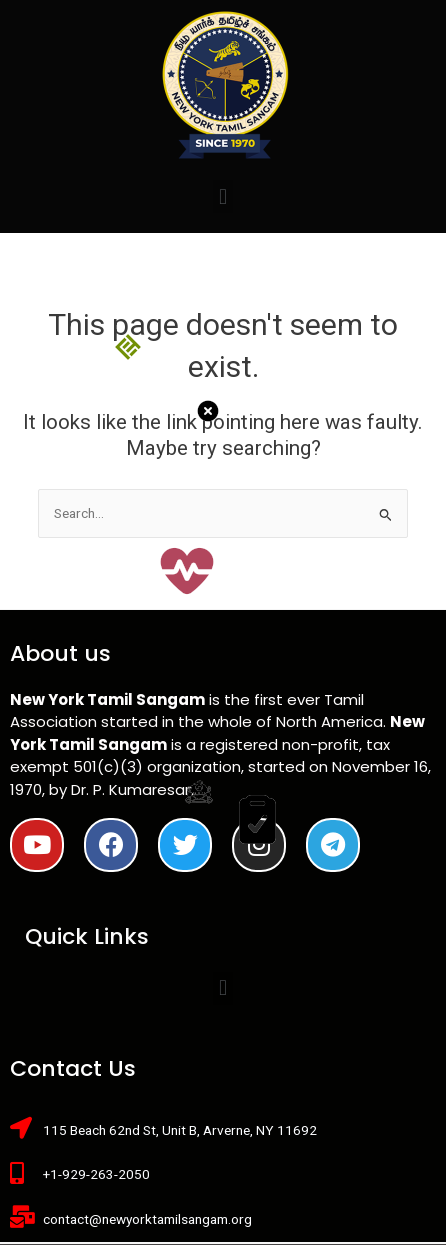  I want to click on litiengine game engine logo, so click(128, 347).